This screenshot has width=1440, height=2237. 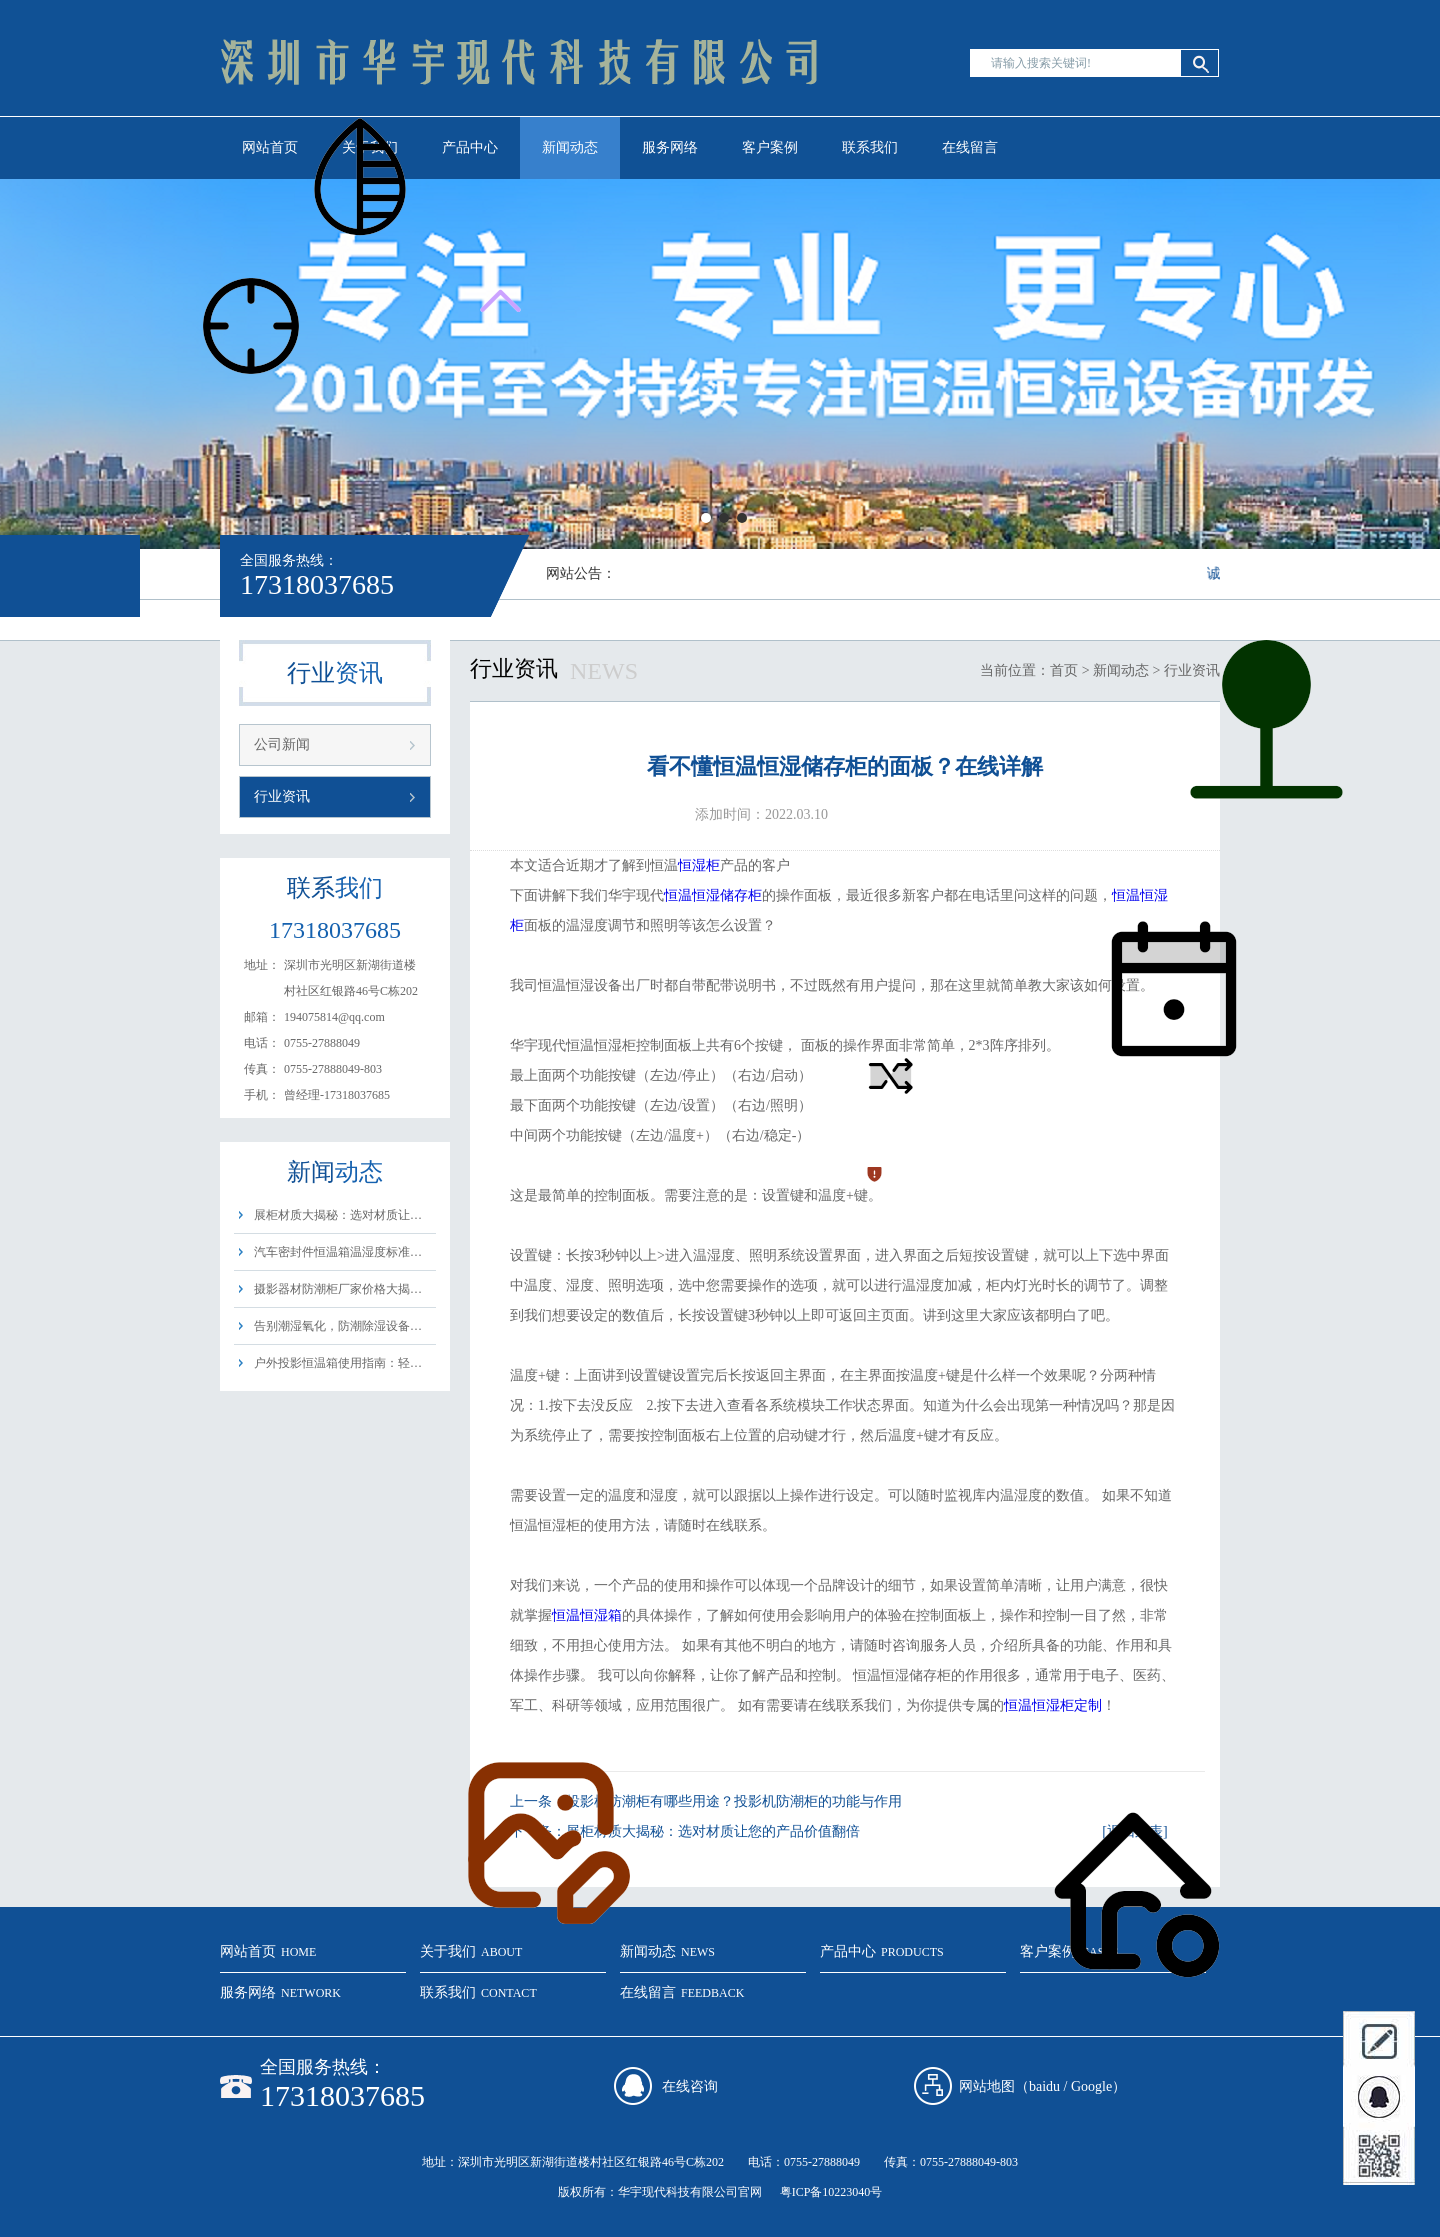 What do you see at coordinates (890, 1076) in the screenshot?
I see `shuffle or randomize playback order` at bounding box center [890, 1076].